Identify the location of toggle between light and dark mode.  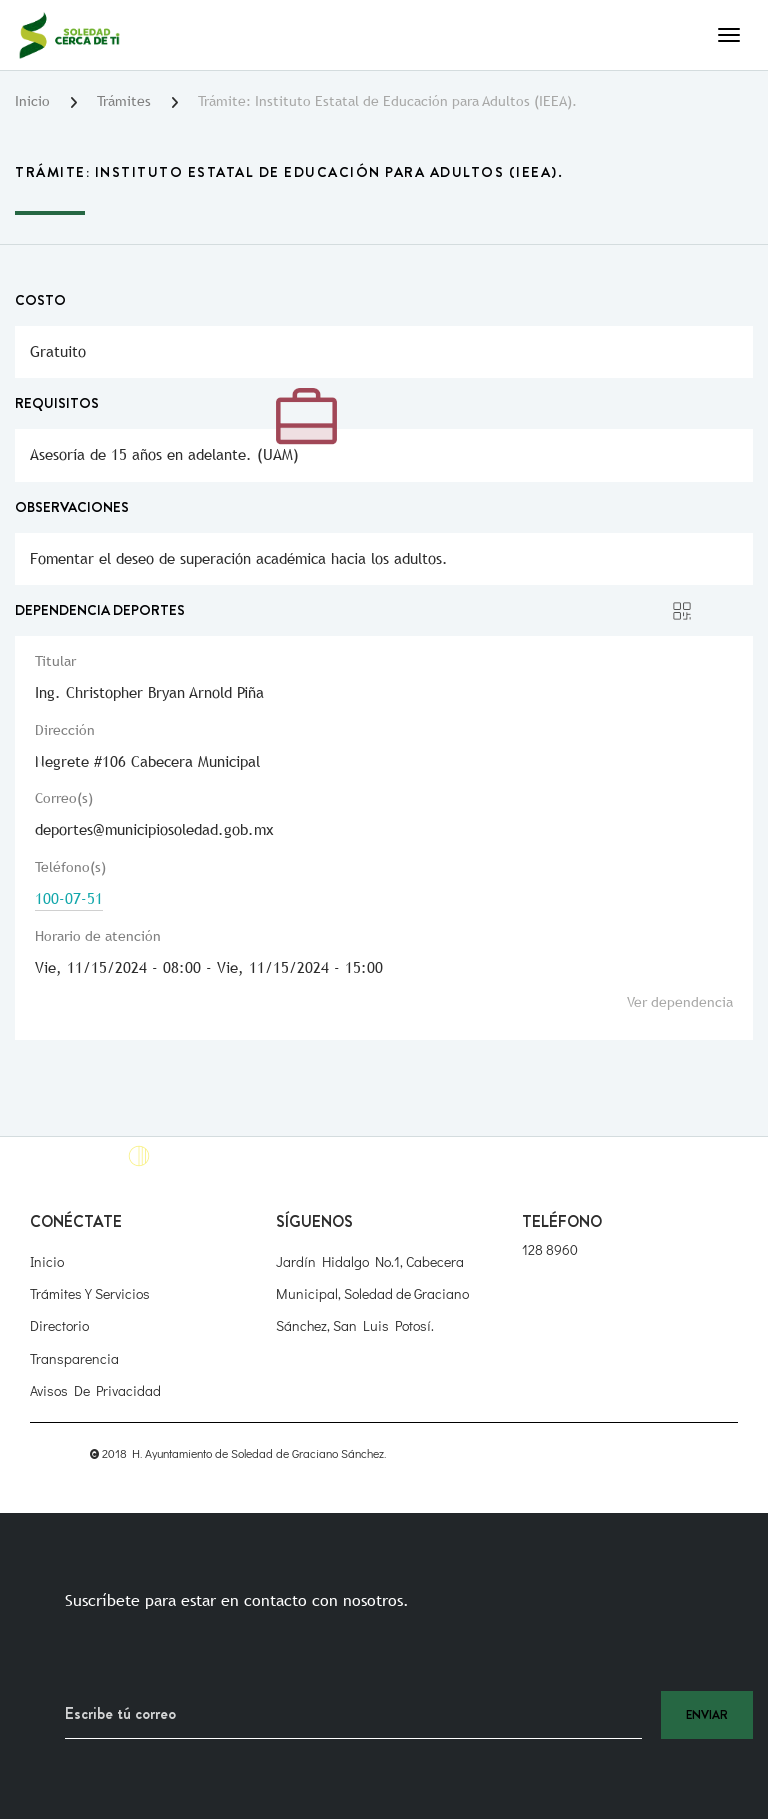
(139, 1156).